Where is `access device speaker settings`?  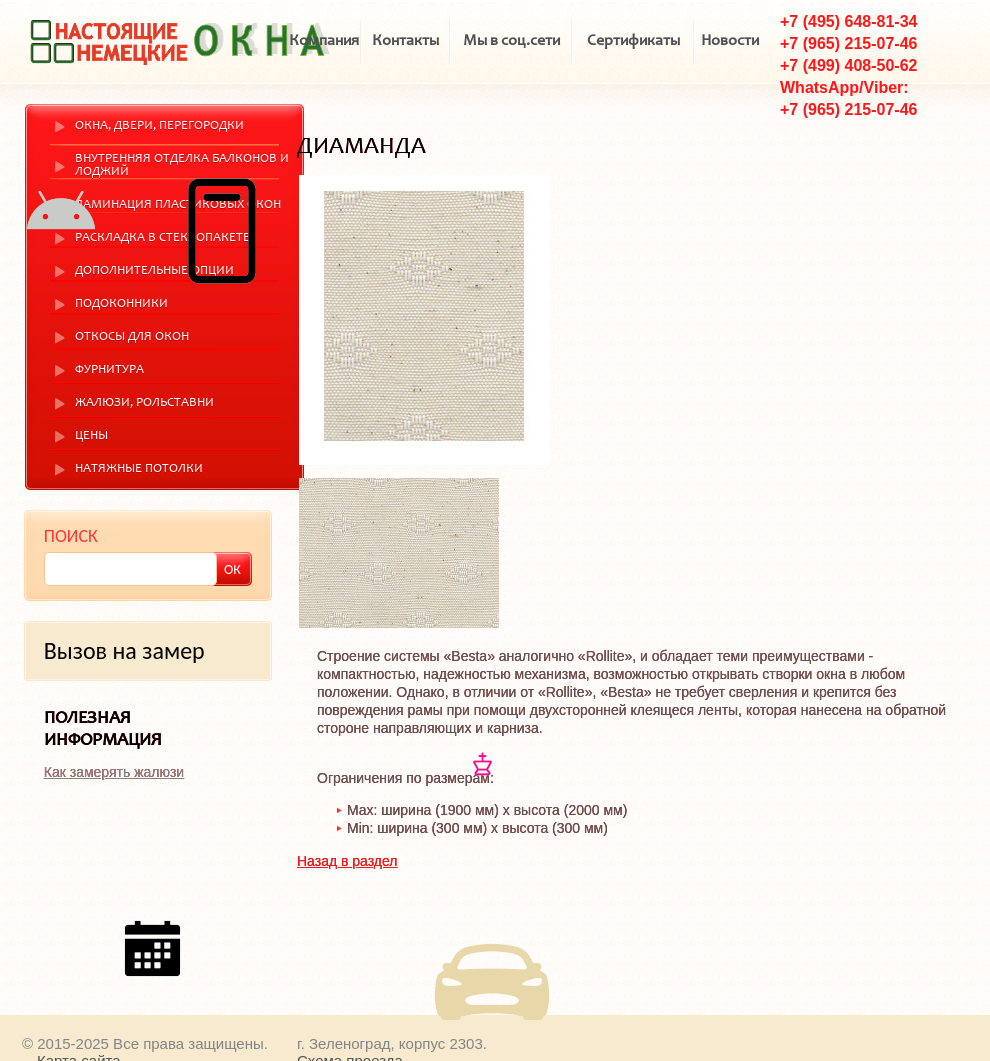 access device speaker settings is located at coordinates (222, 231).